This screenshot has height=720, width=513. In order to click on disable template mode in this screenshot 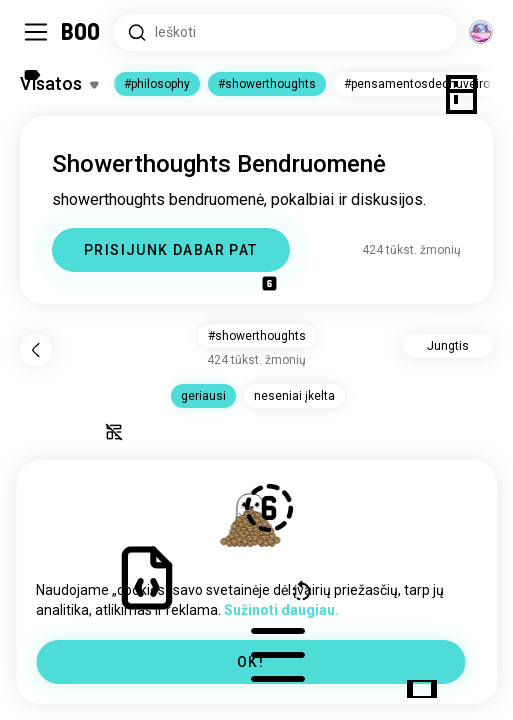, I will do `click(114, 432)`.